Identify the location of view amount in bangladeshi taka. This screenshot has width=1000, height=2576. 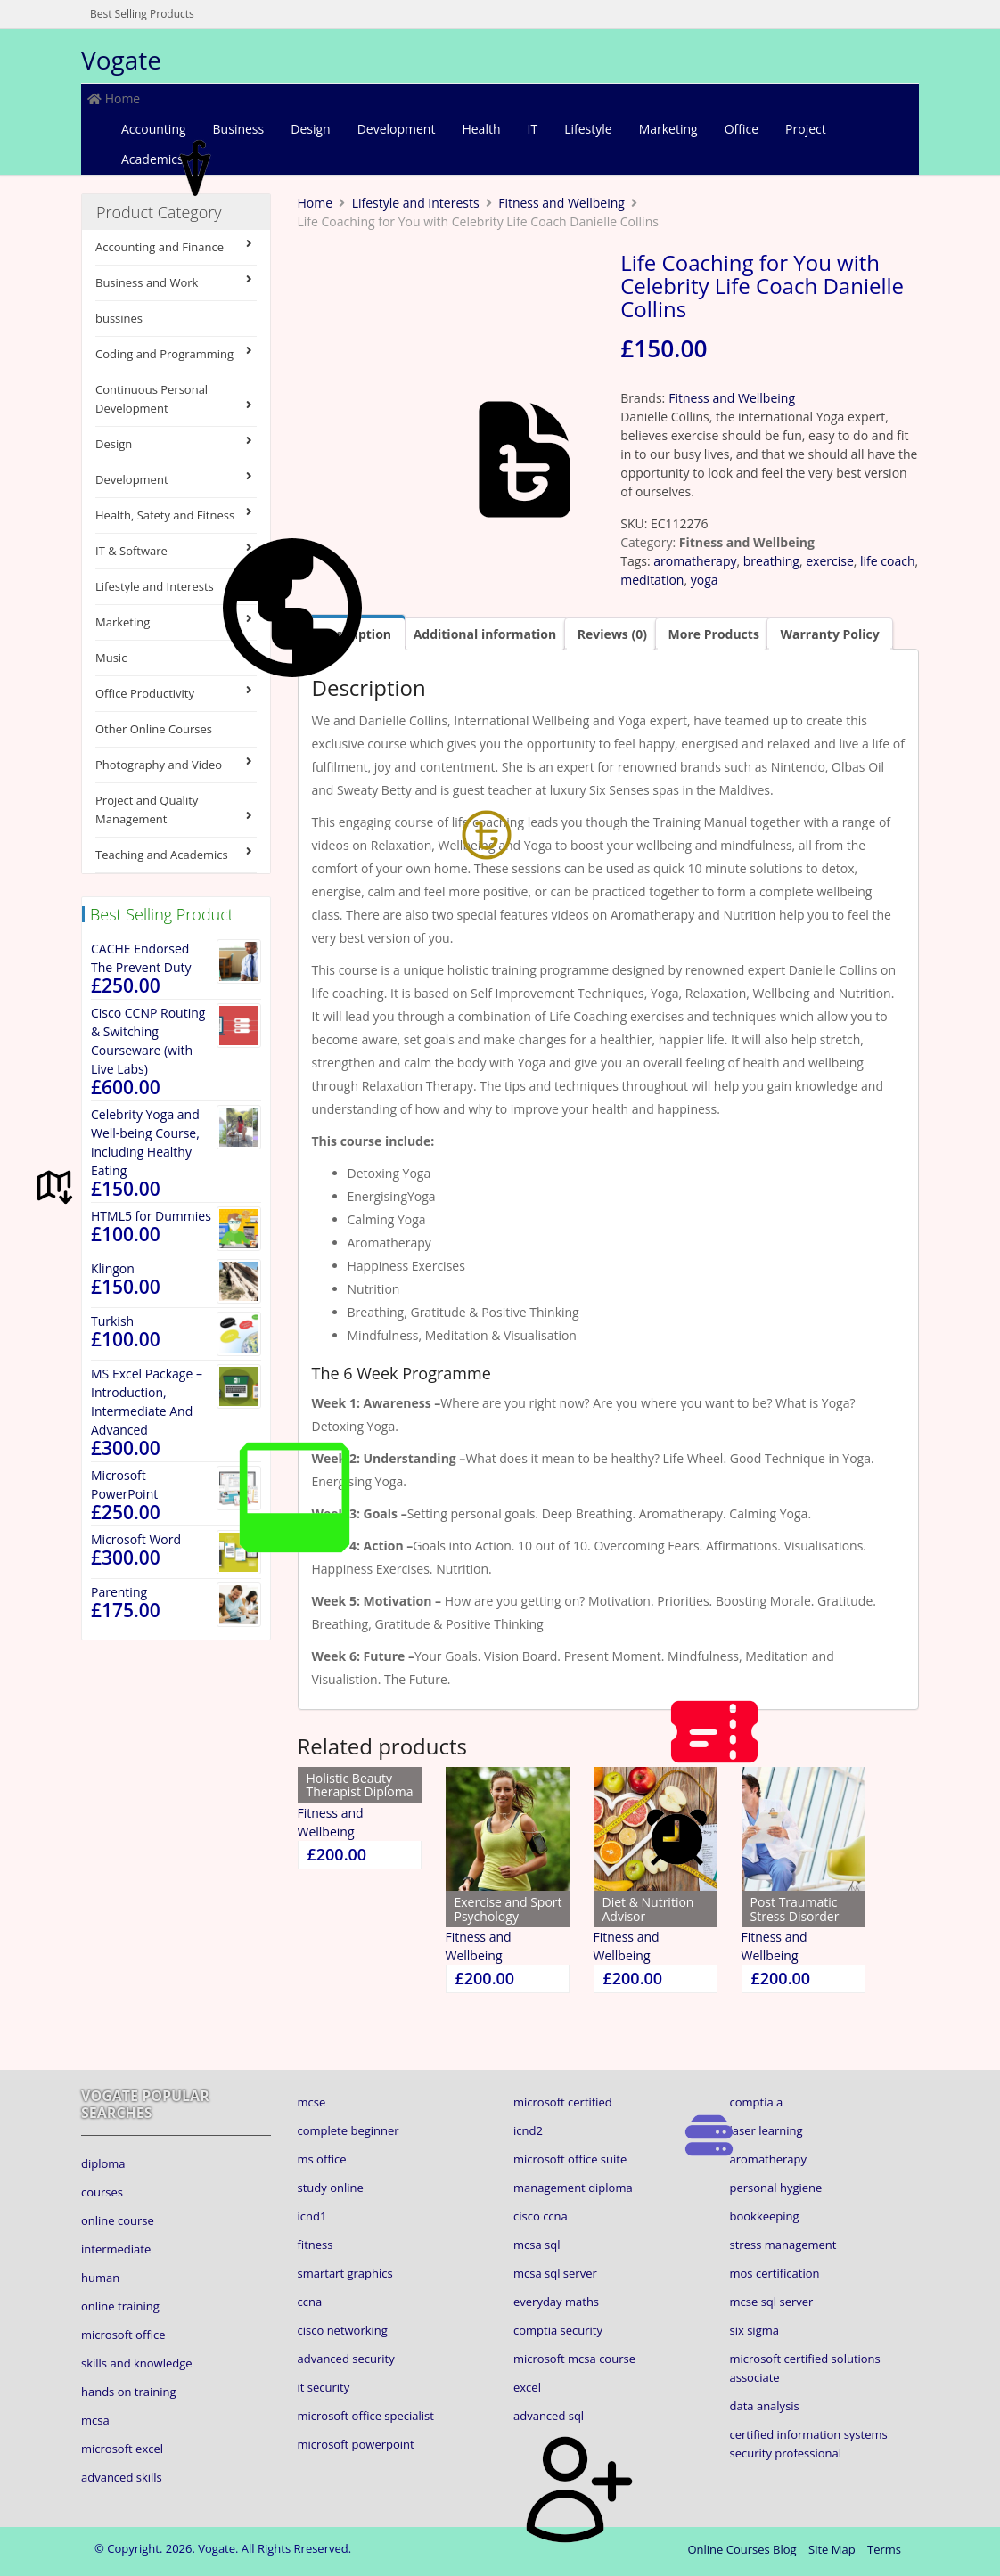
(487, 835).